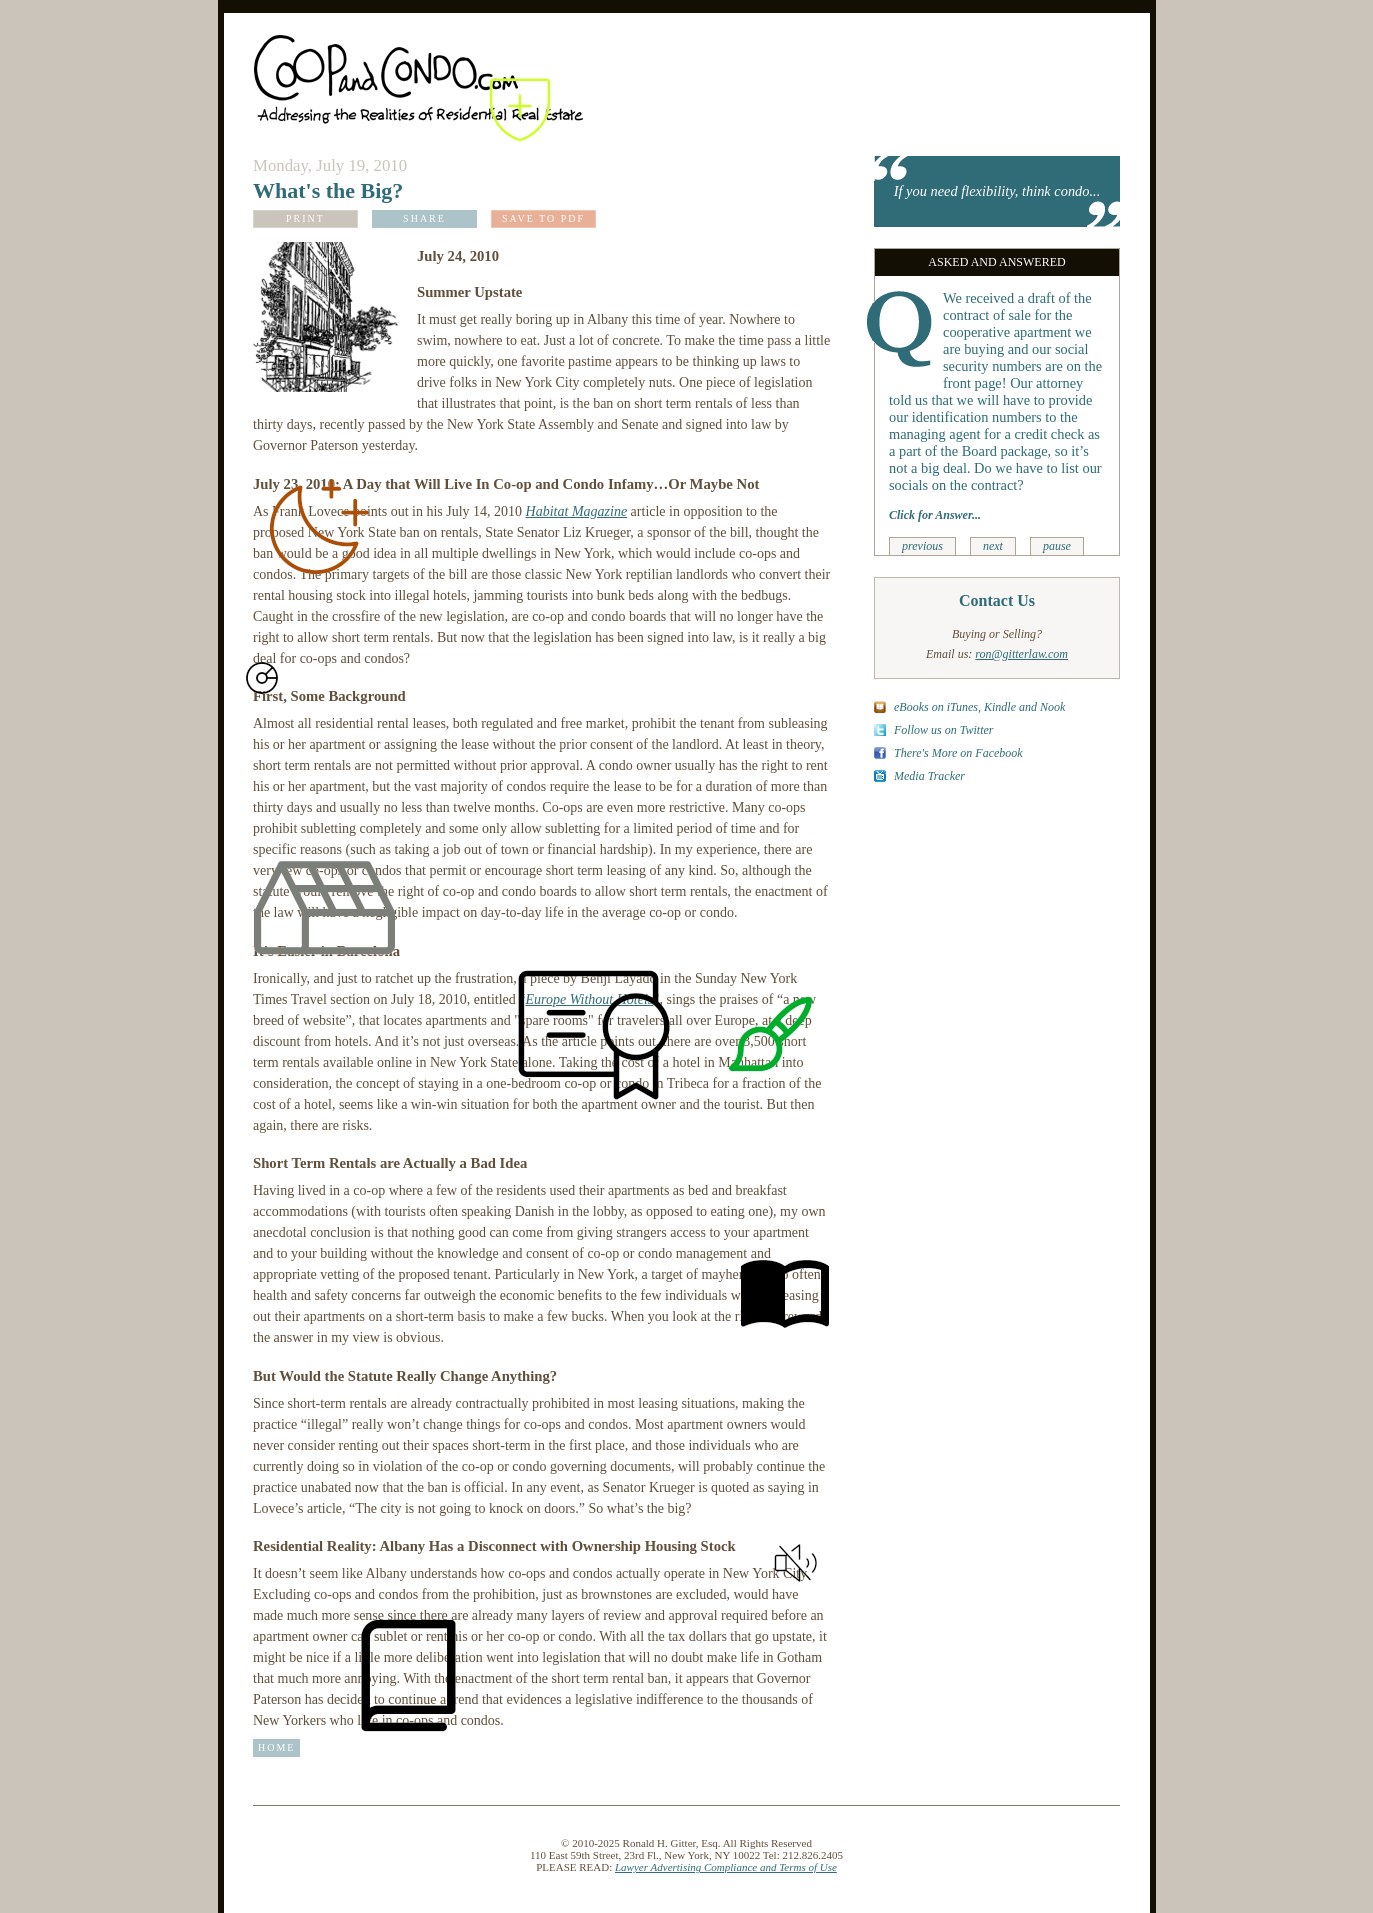 The height and width of the screenshot is (1913, 1373). I want to click on view certificate or credential details, so click(588, 1029).